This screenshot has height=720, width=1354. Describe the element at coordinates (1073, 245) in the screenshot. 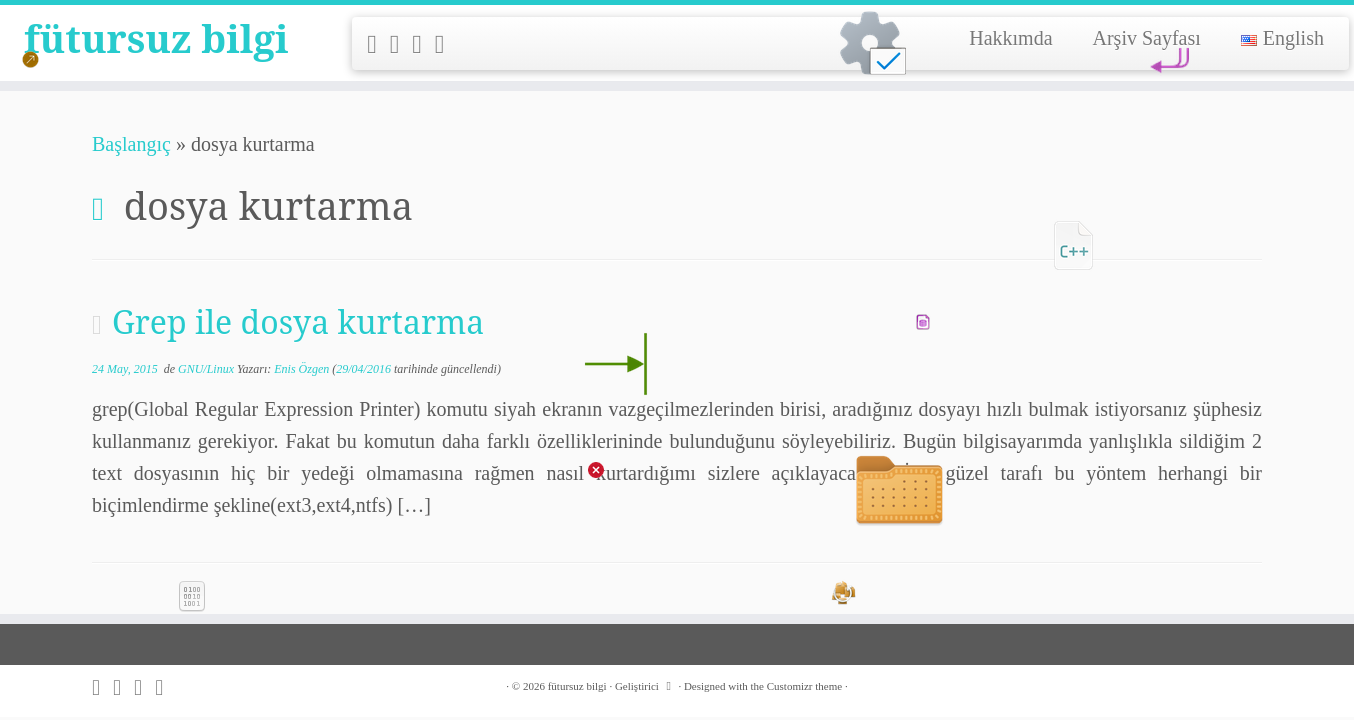

I see `a C++ source code file` at that location.